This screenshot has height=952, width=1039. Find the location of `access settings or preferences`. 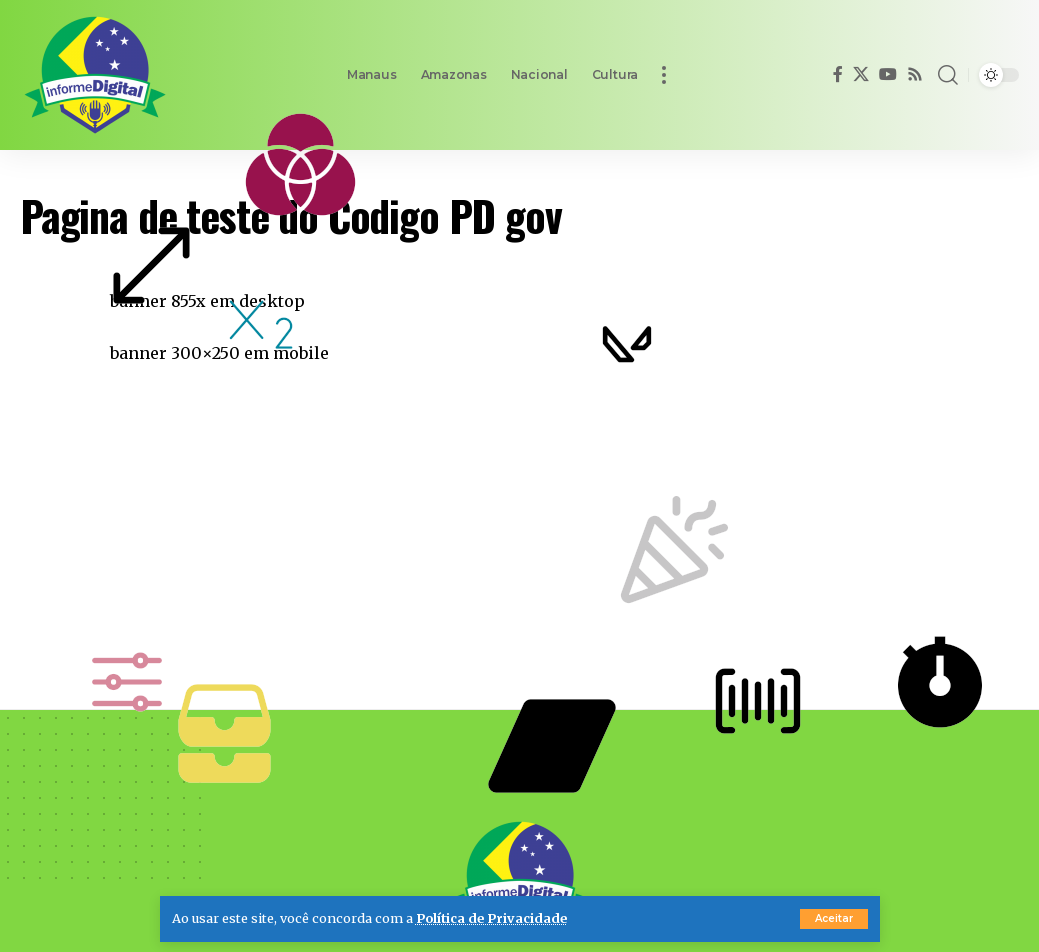

access settings or preferences is located at coordinates (127, 682).